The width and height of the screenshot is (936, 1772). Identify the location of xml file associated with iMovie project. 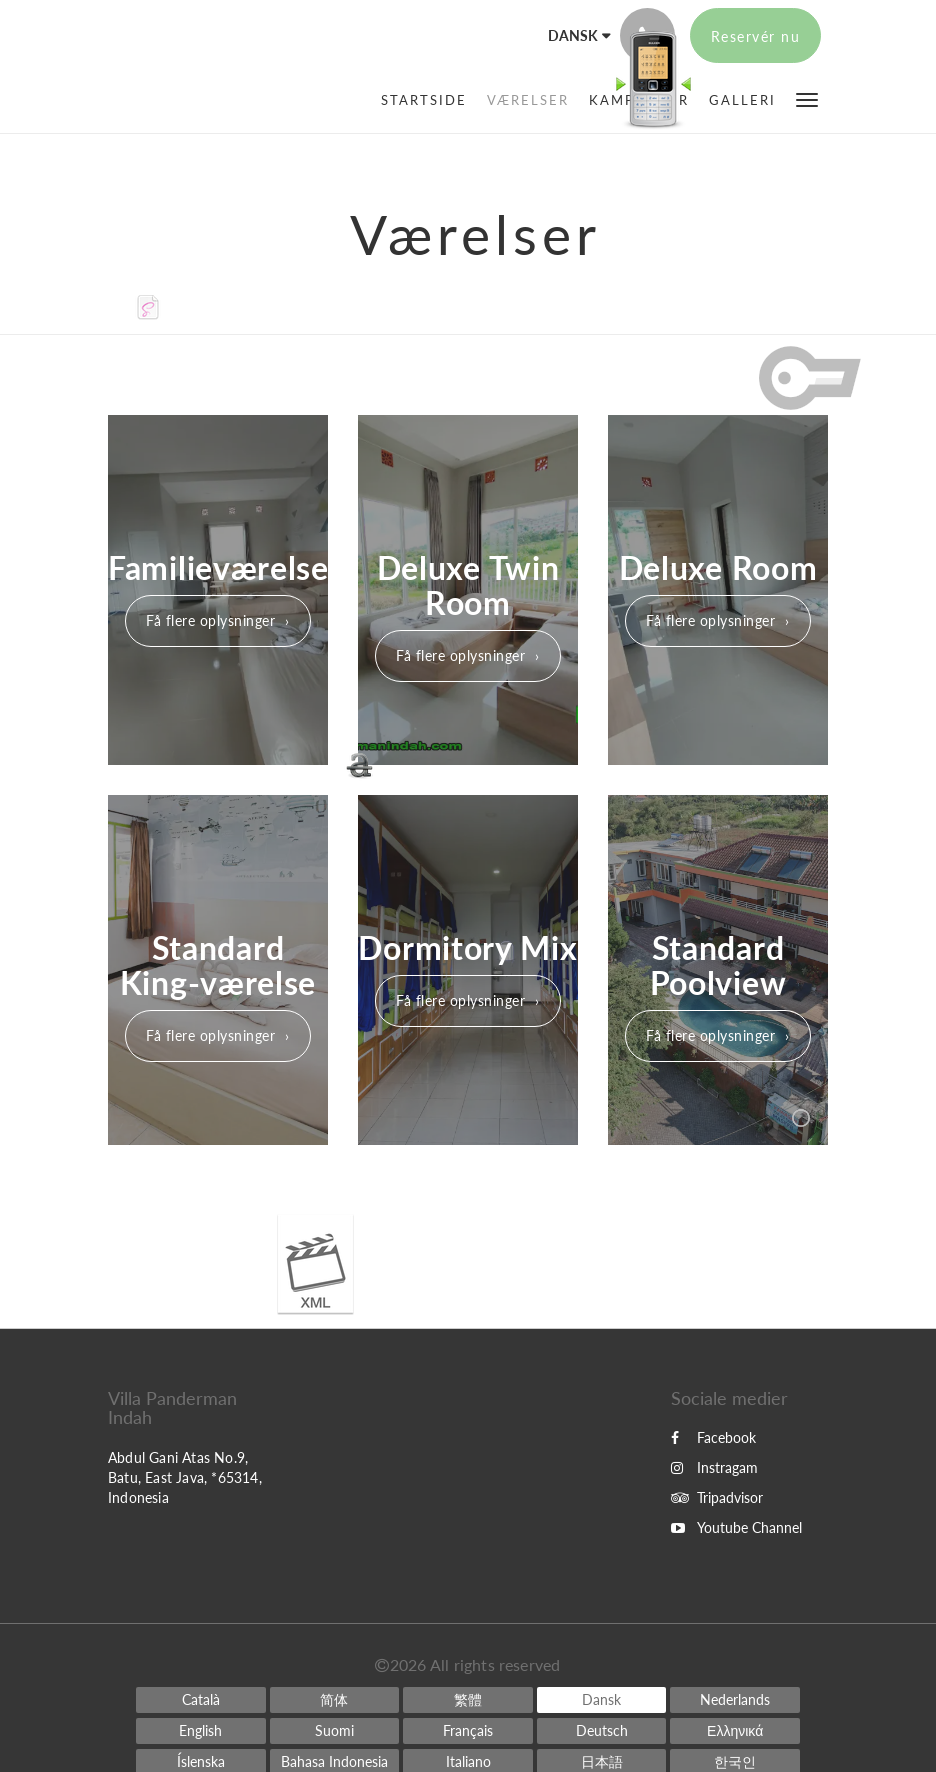
(315, 1263).